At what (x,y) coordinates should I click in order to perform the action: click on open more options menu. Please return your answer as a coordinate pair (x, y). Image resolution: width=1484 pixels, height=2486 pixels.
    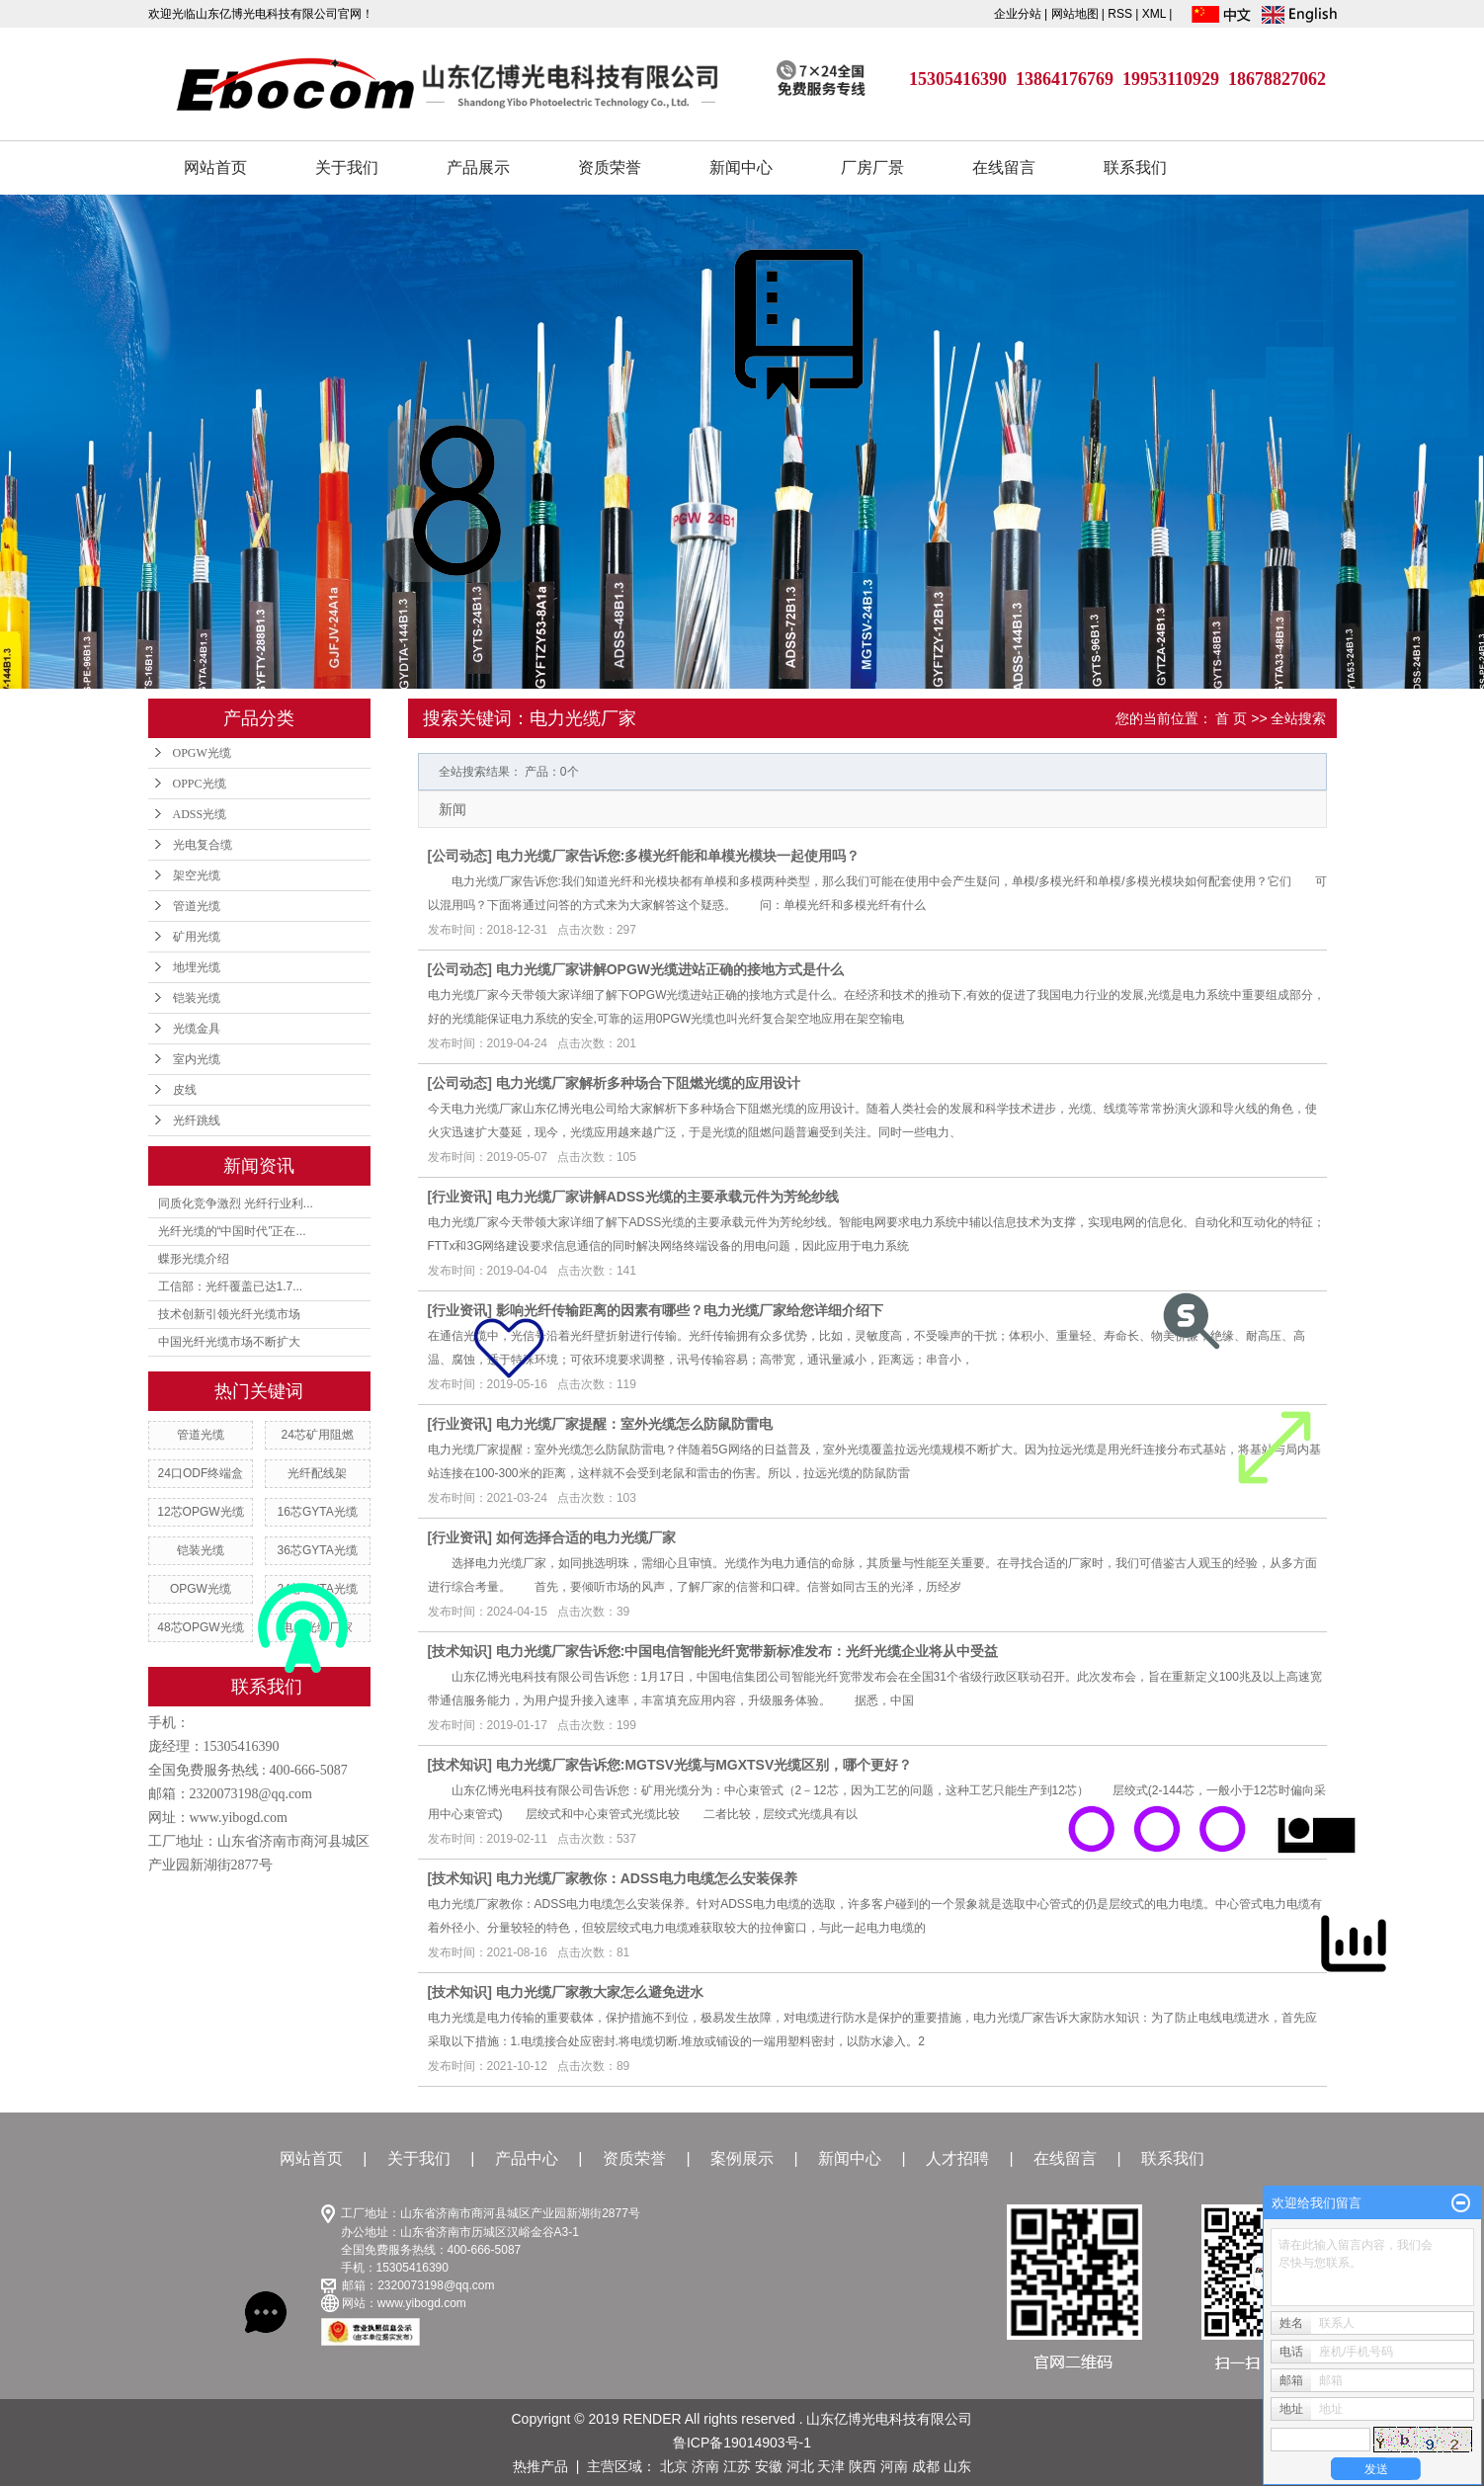
    Looking at the image, I should click on (1157, 1829).